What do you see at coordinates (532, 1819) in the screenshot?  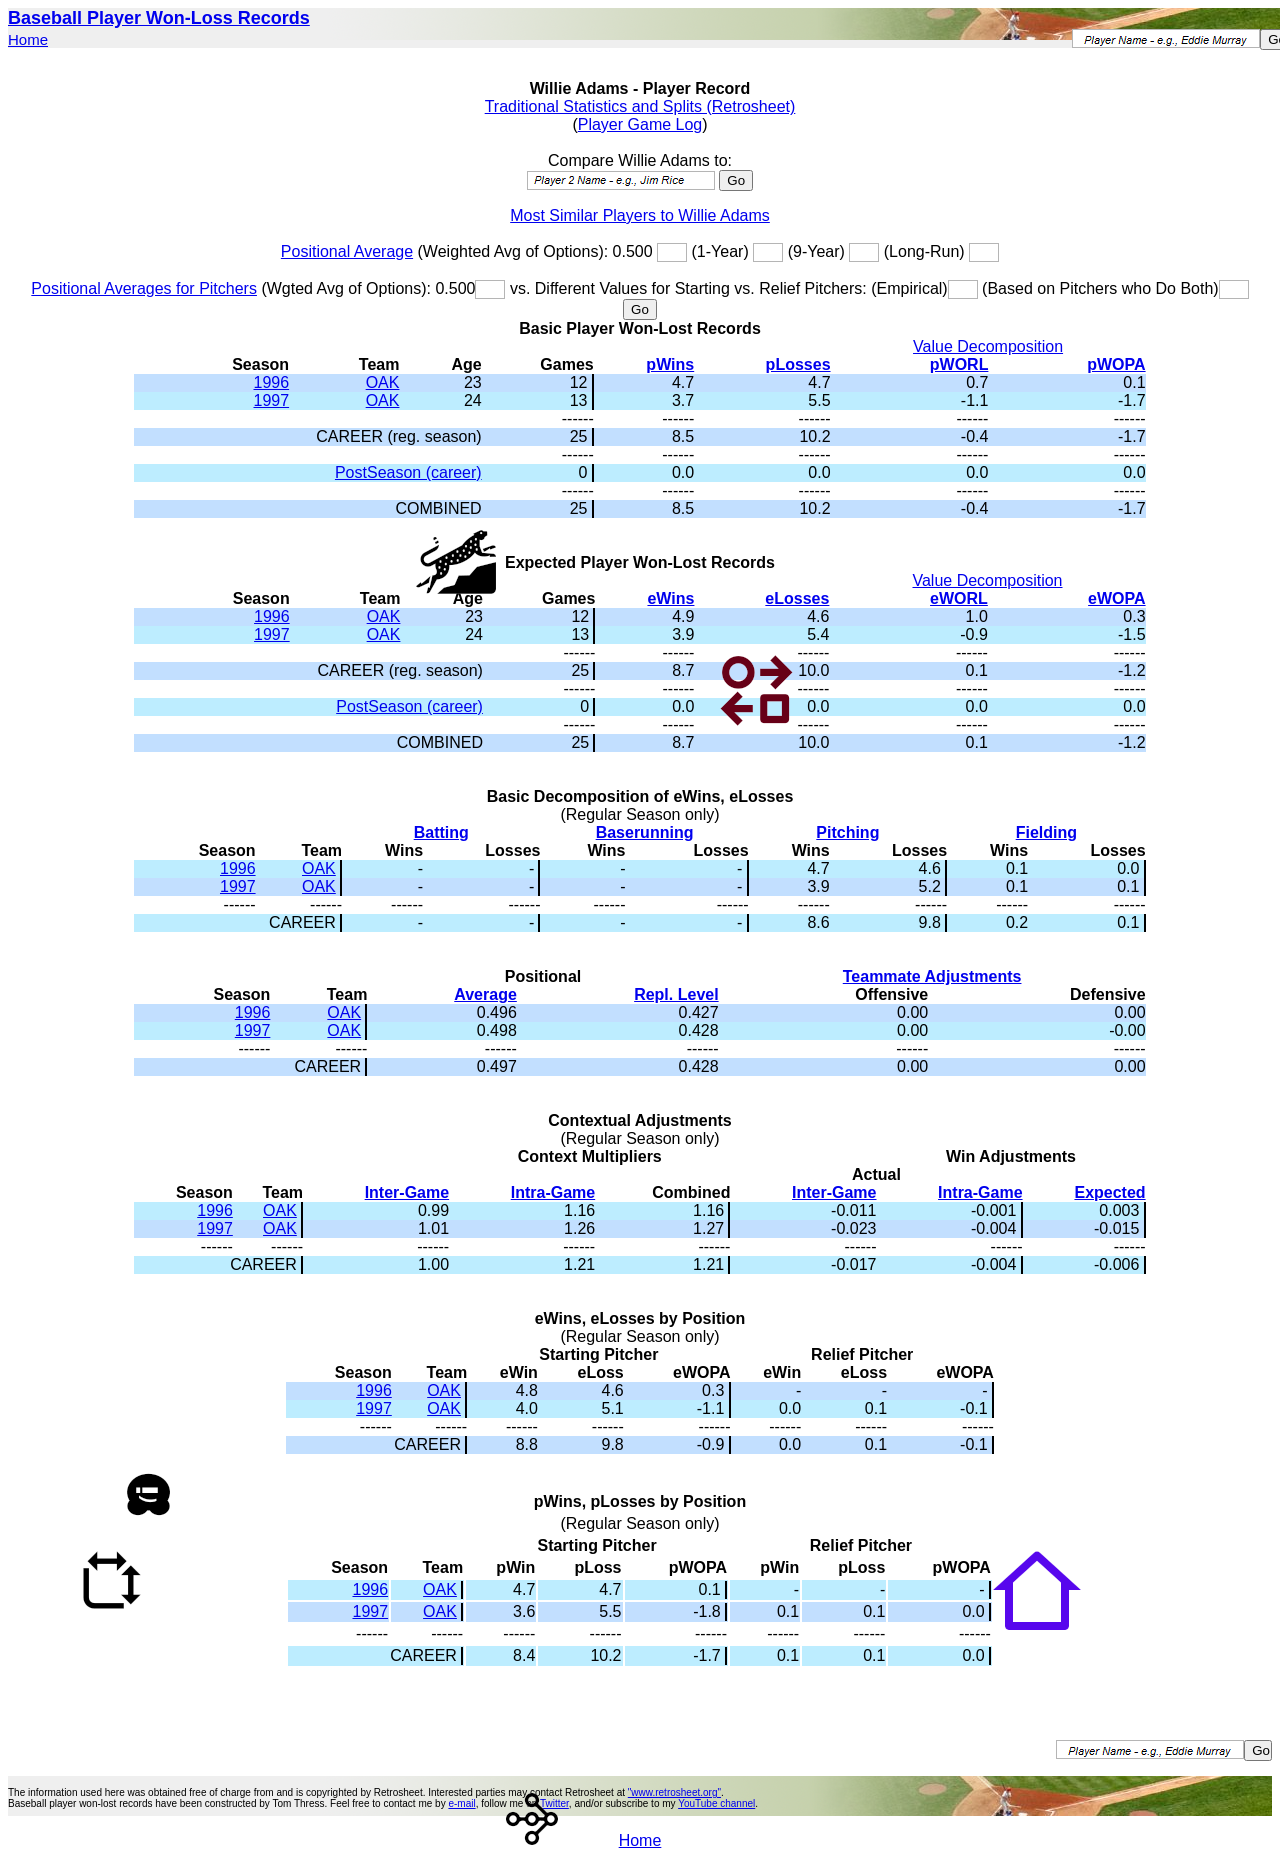 I see `ray distributed computing framework logo` at bounding box center [532, 1819].